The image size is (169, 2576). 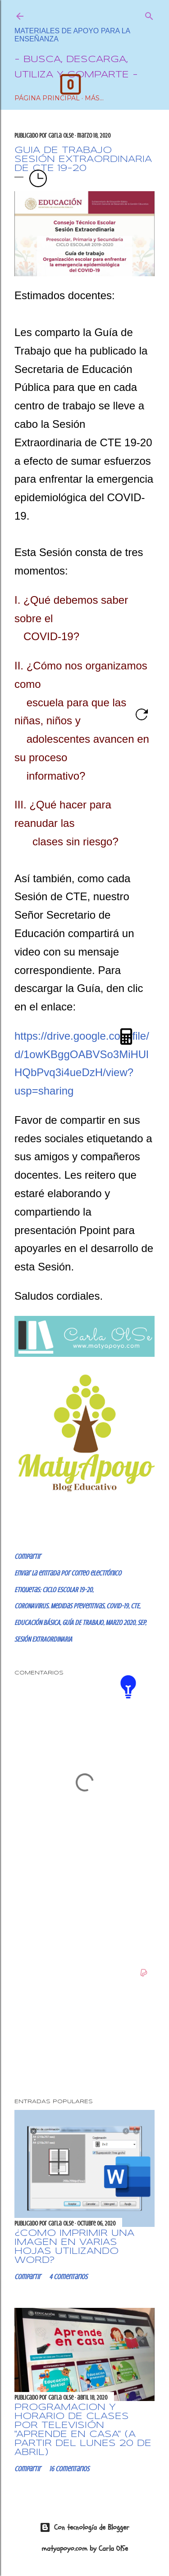 I want to click on view tips or suggestions, so click(x=128, y=1687).